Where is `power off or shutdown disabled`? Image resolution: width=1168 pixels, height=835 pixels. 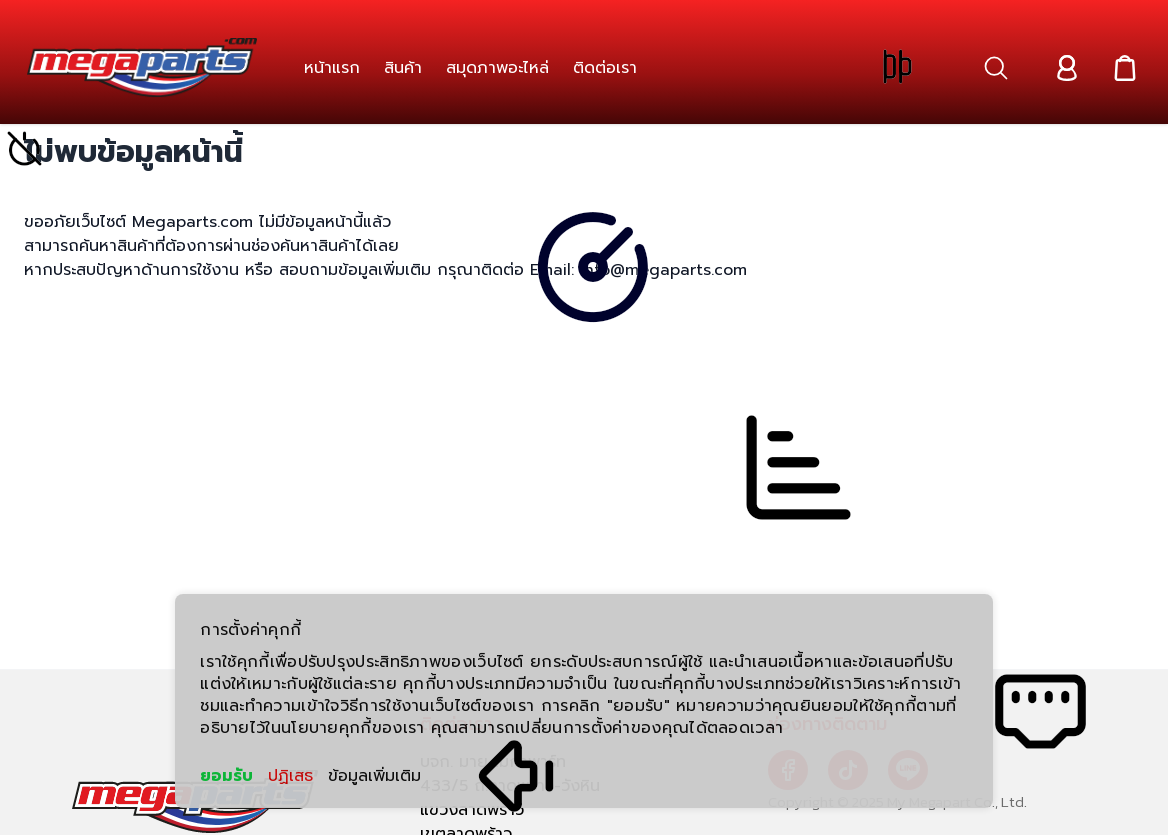
power off or shutdown disabled is located at coordinates (24, 148).